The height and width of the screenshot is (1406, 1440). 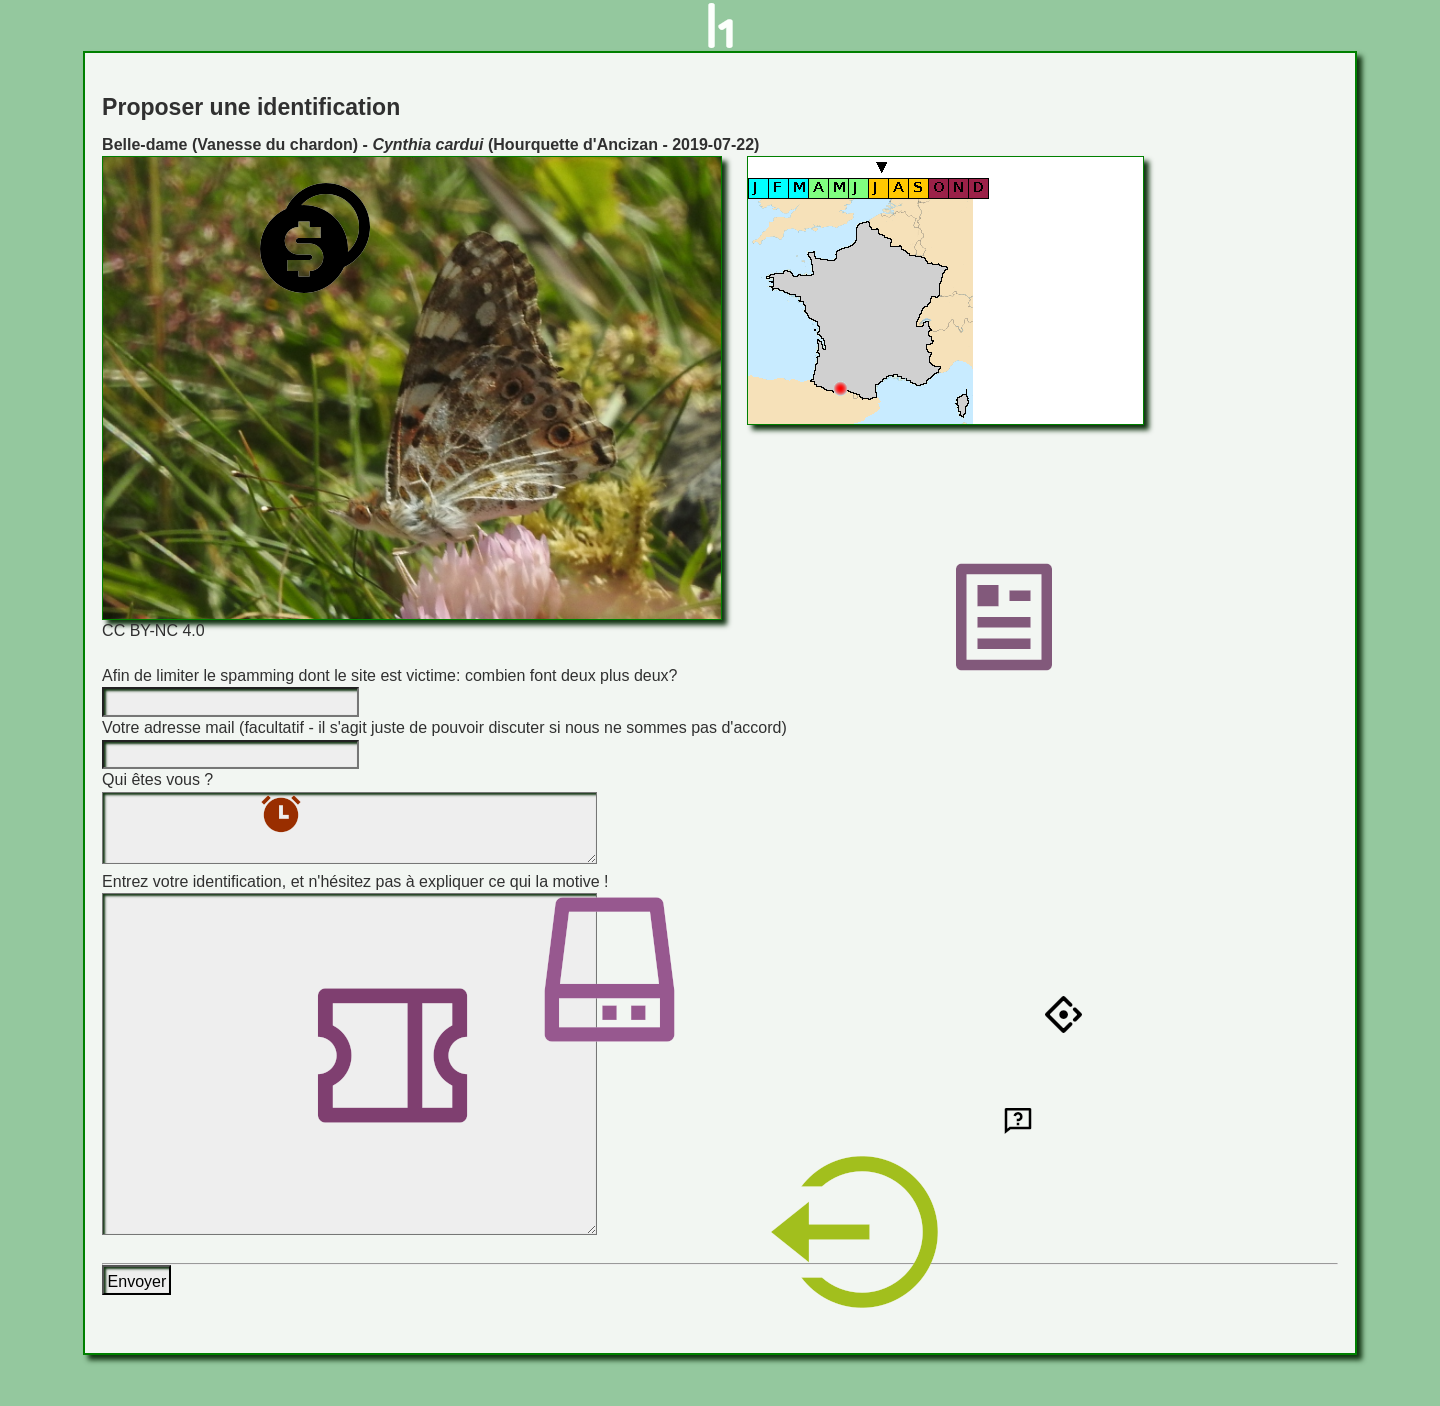 I want to click on access external storage or hard drive, so click(x=609, y=969).